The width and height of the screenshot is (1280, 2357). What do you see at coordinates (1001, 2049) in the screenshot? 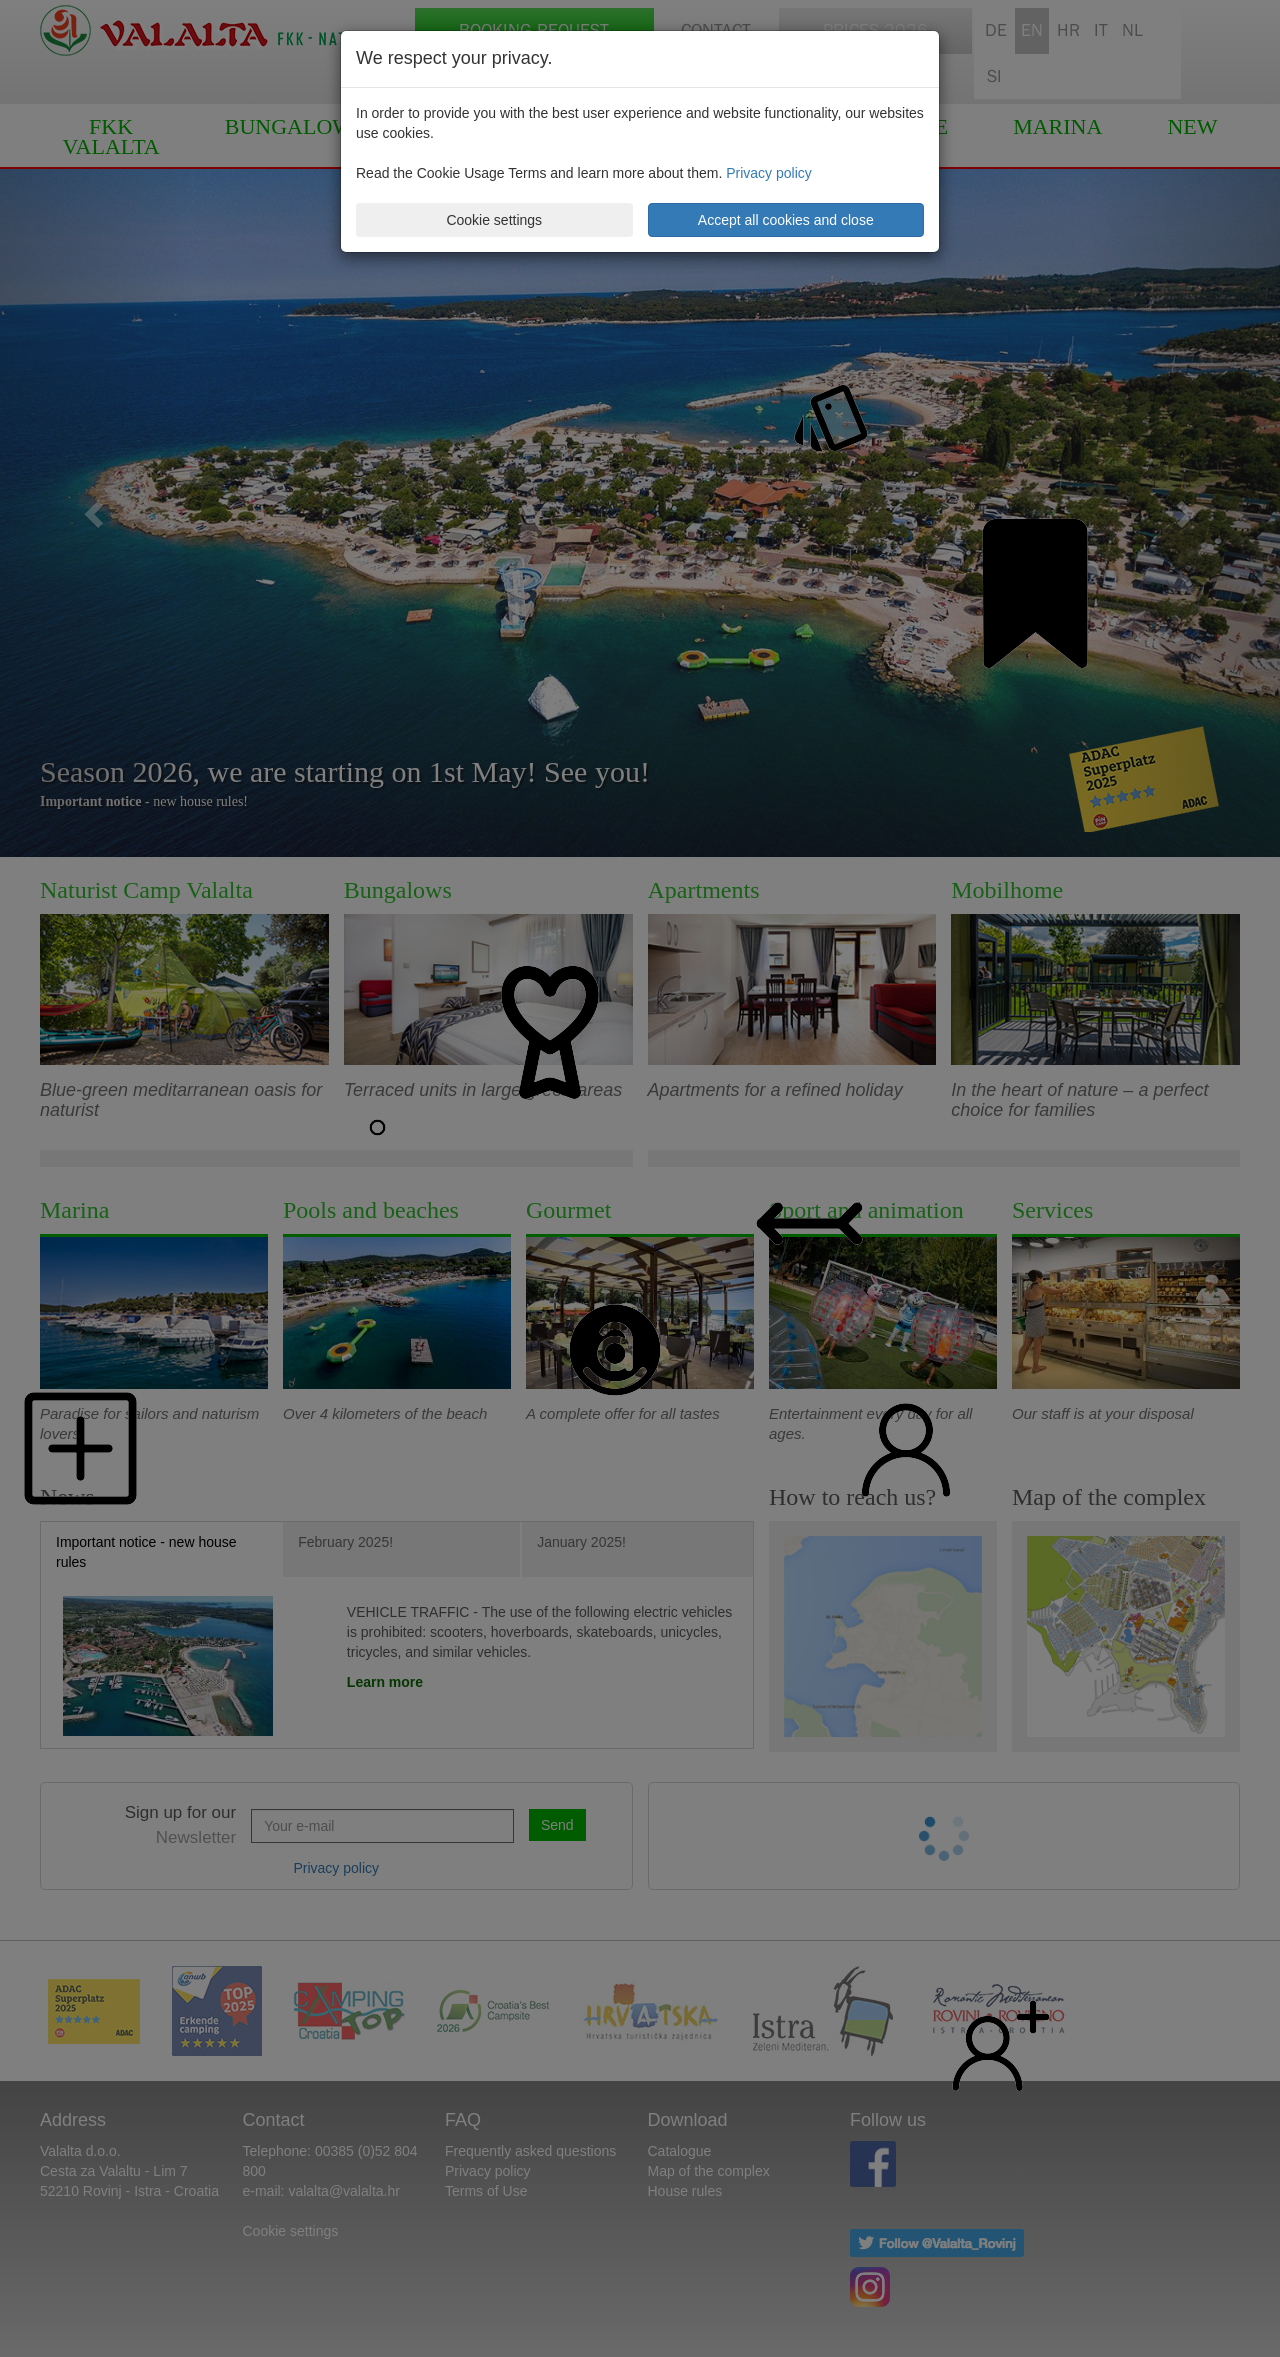
I see `add a new user or contact` at bounding box center [1001, 2049].